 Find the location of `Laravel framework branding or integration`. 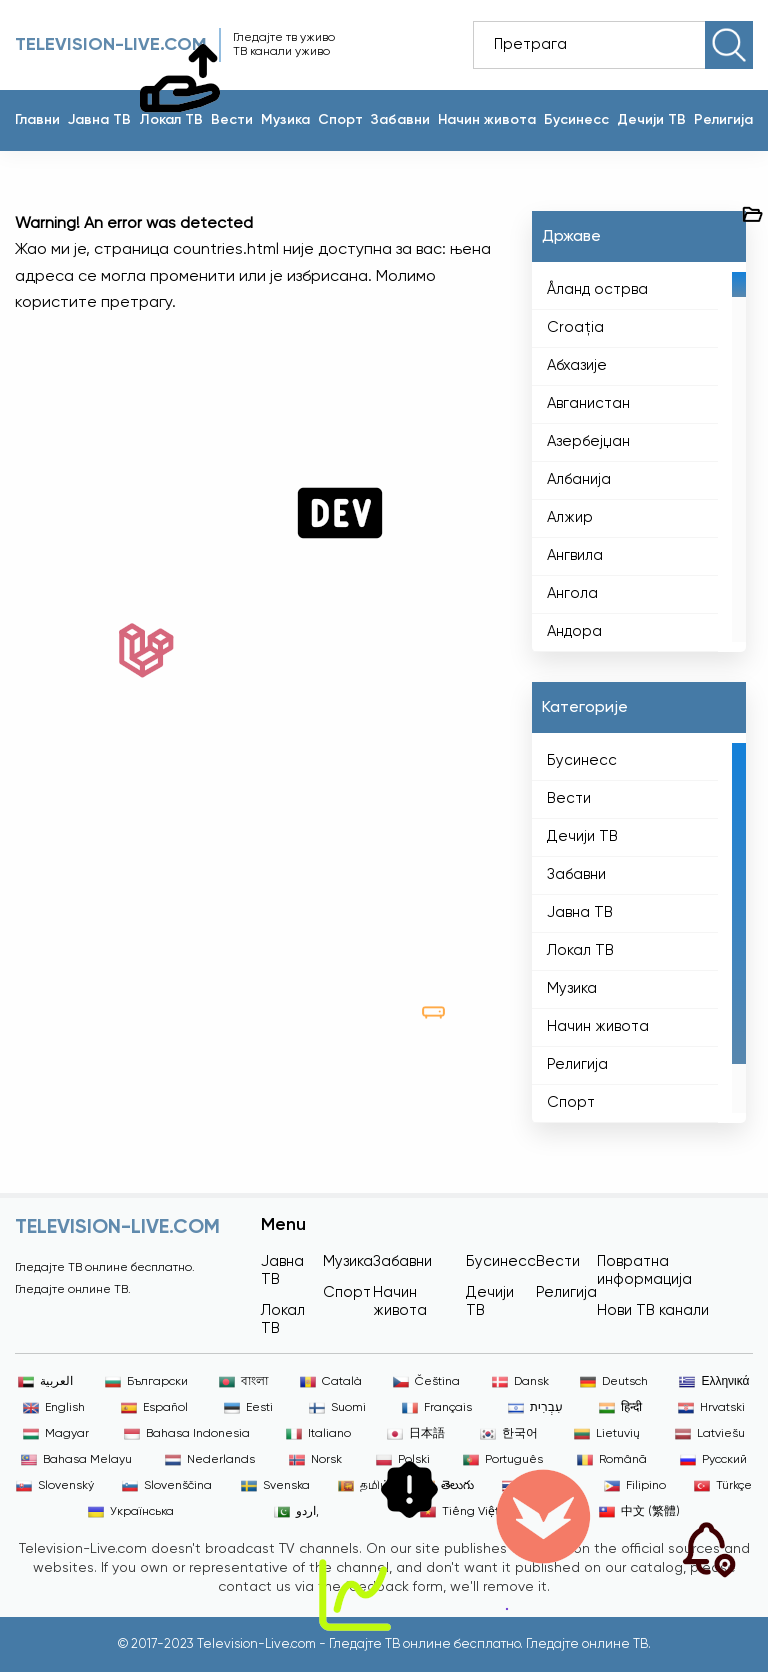

Laravel framework branding or integration is located at coordinates (145, 649).